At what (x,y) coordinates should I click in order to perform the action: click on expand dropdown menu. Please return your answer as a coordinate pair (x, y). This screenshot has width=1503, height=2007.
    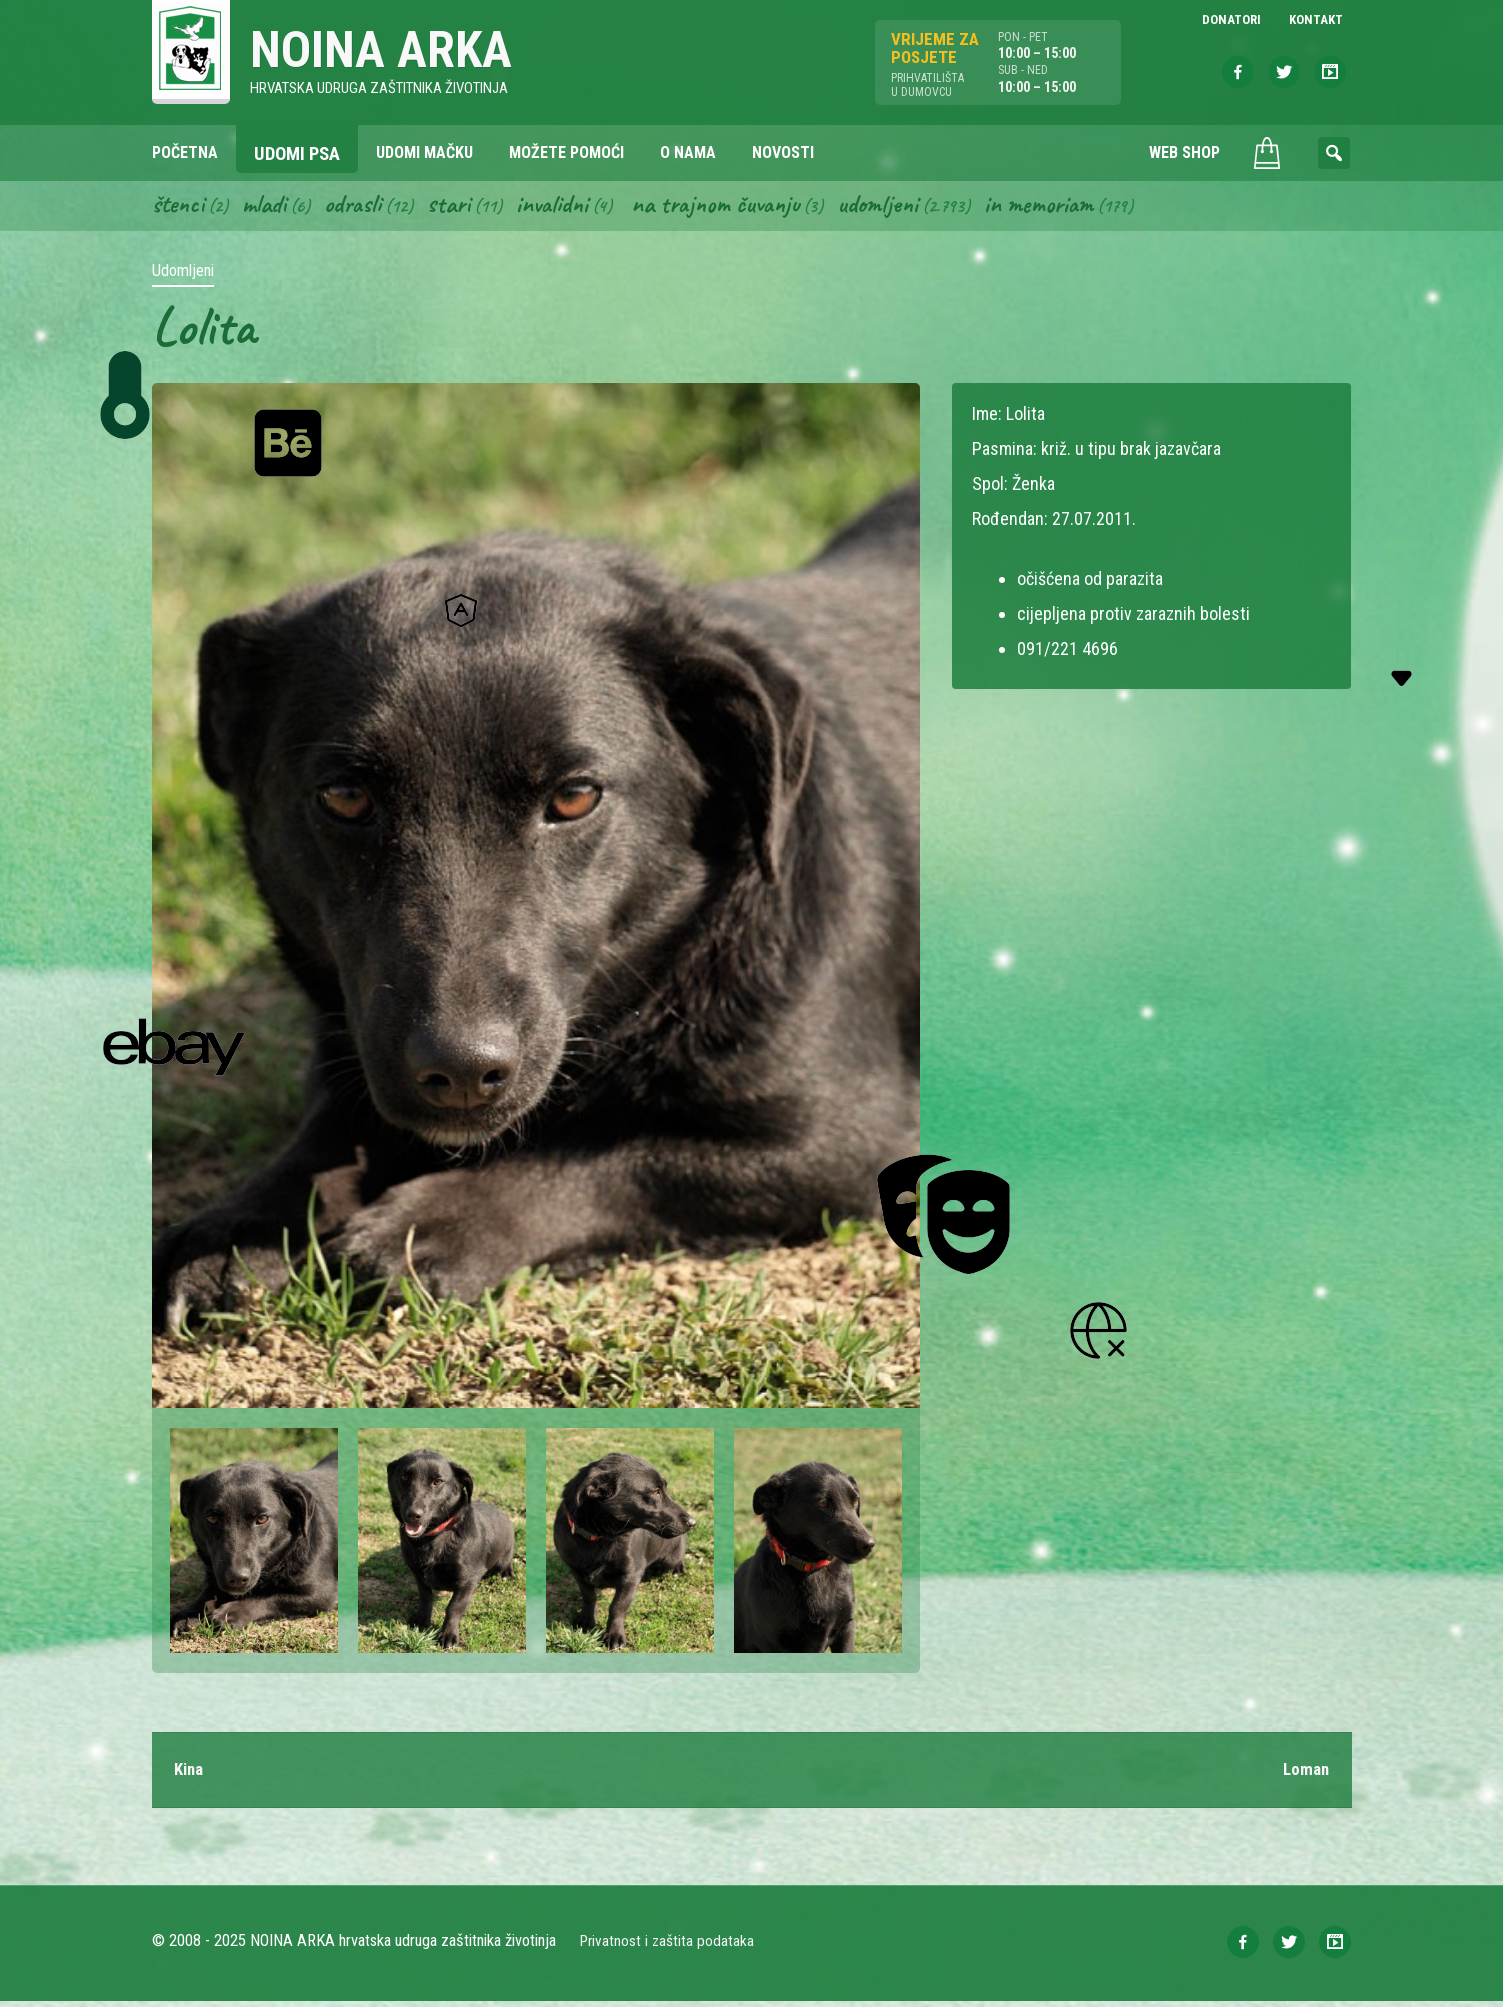
    Looking at the image, I should click on (1401, 677).